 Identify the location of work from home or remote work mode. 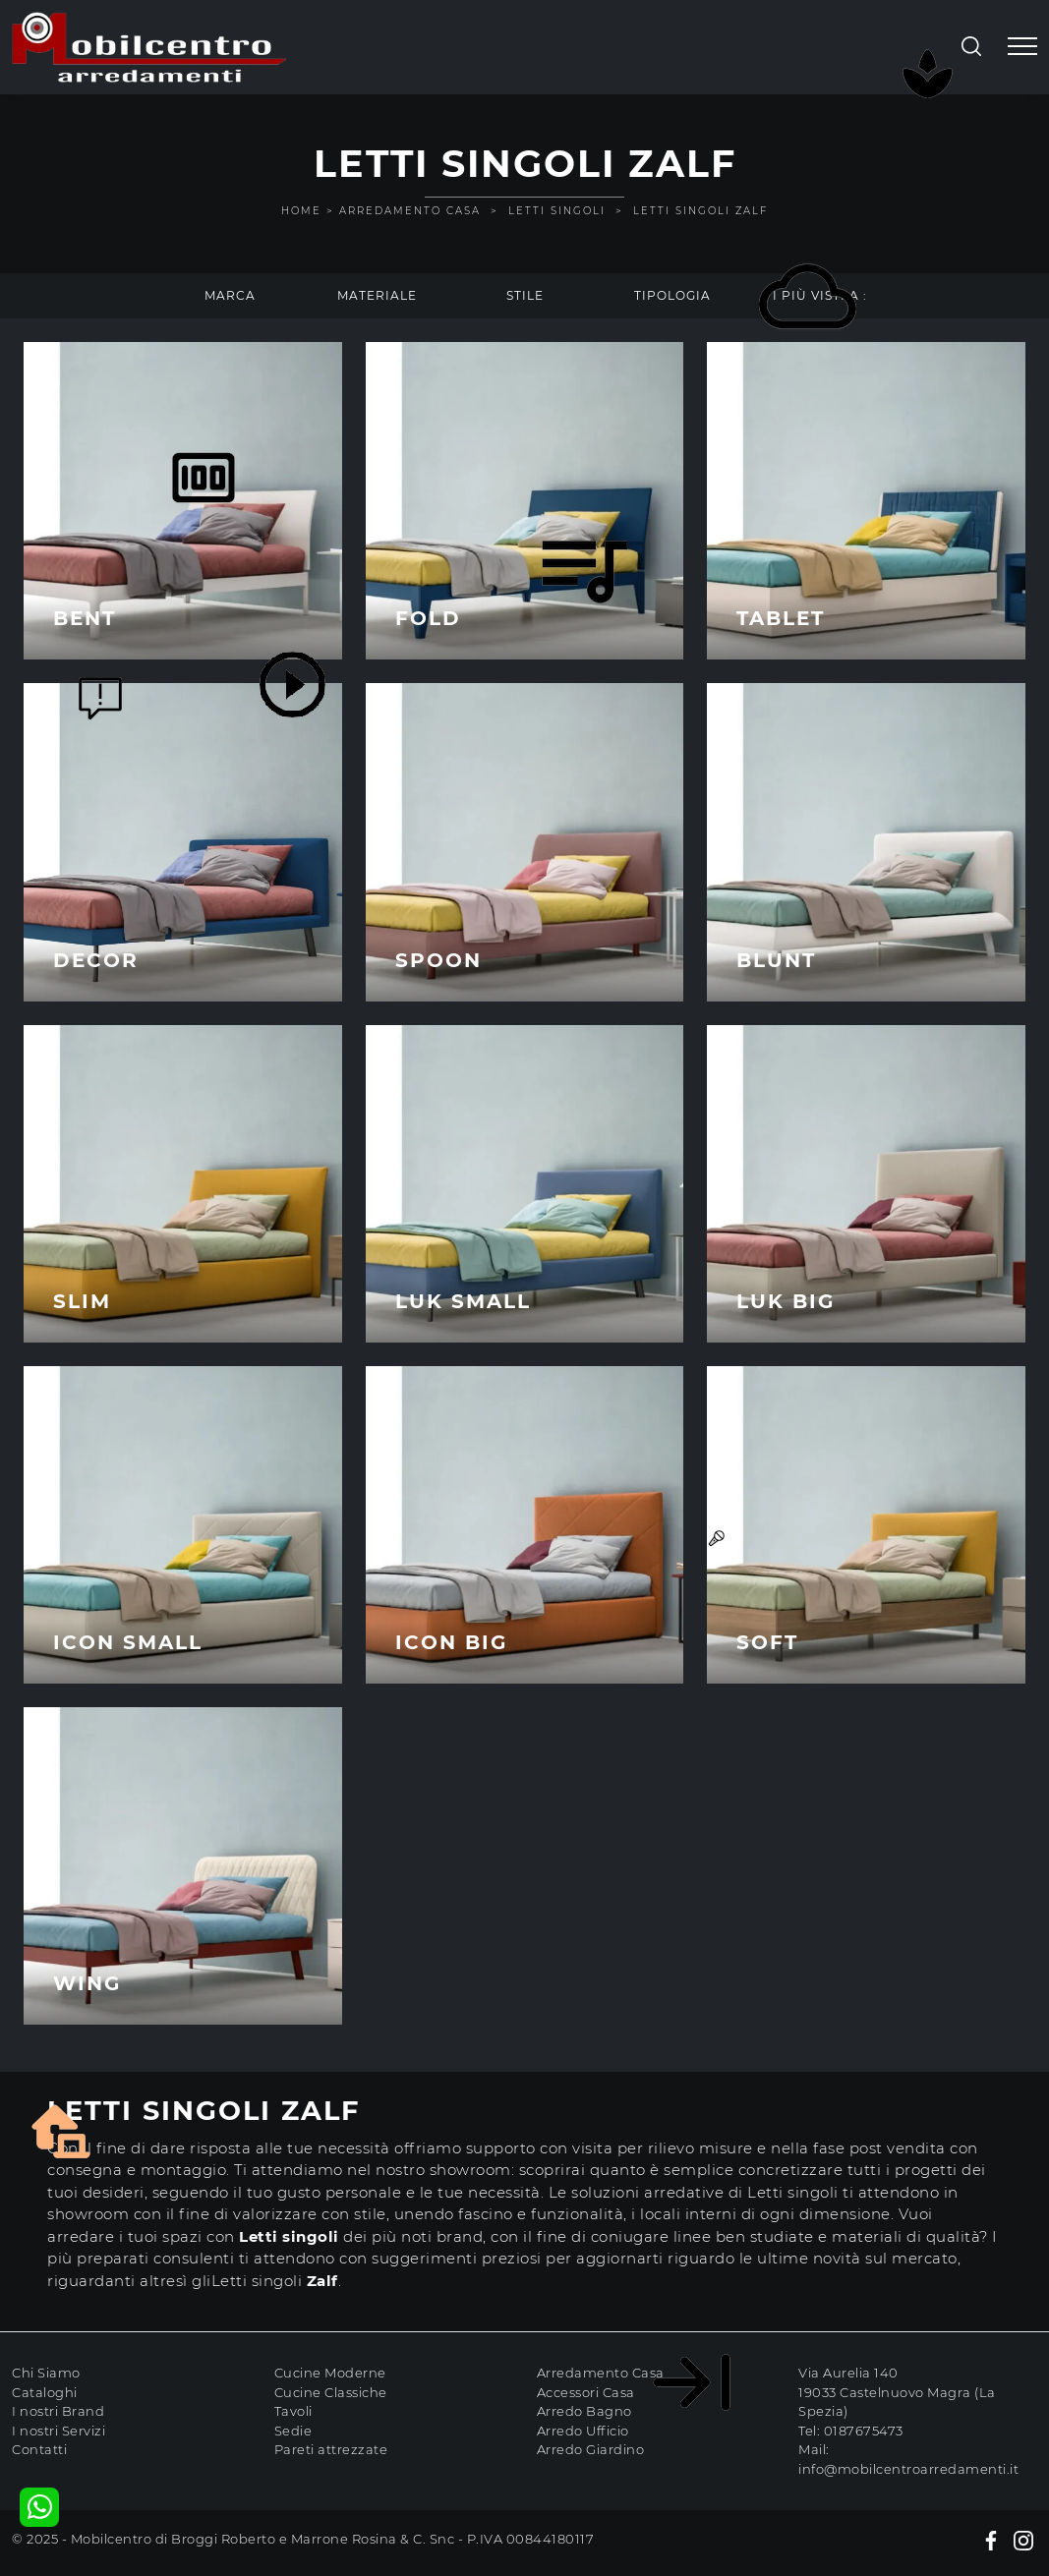
(61, 2131).